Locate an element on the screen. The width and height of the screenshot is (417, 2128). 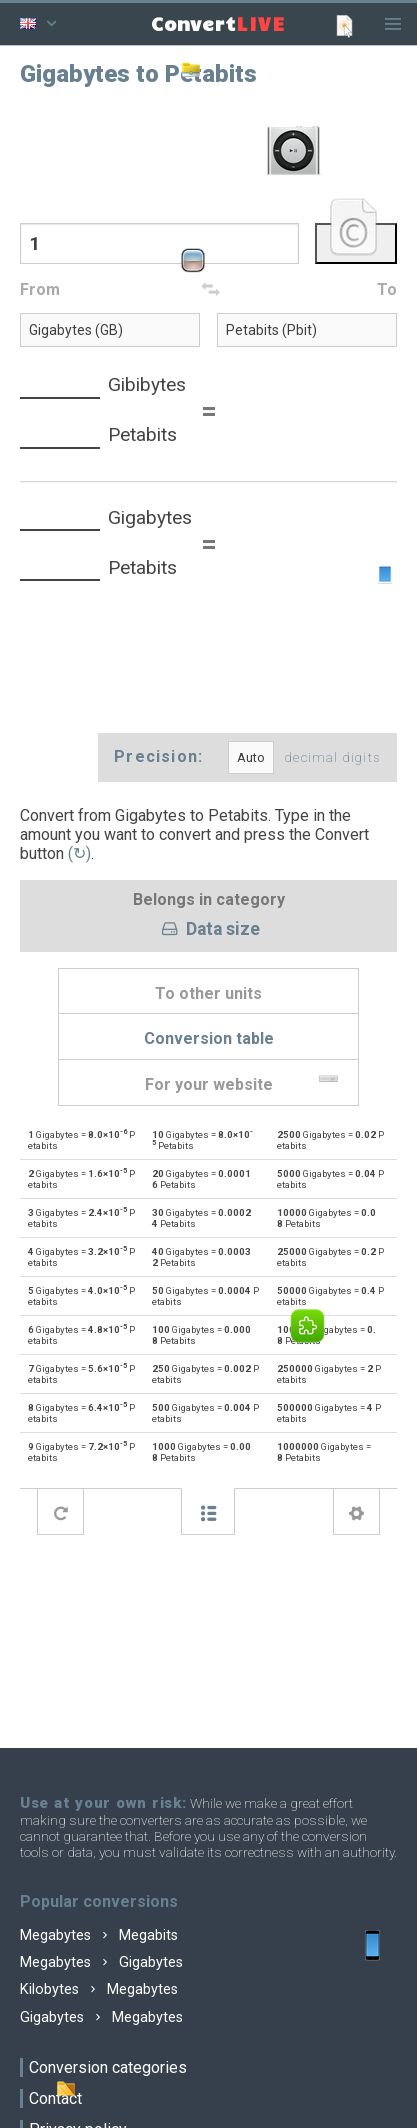
indicates a file with copyright protection is located at coordinates (353, 226).